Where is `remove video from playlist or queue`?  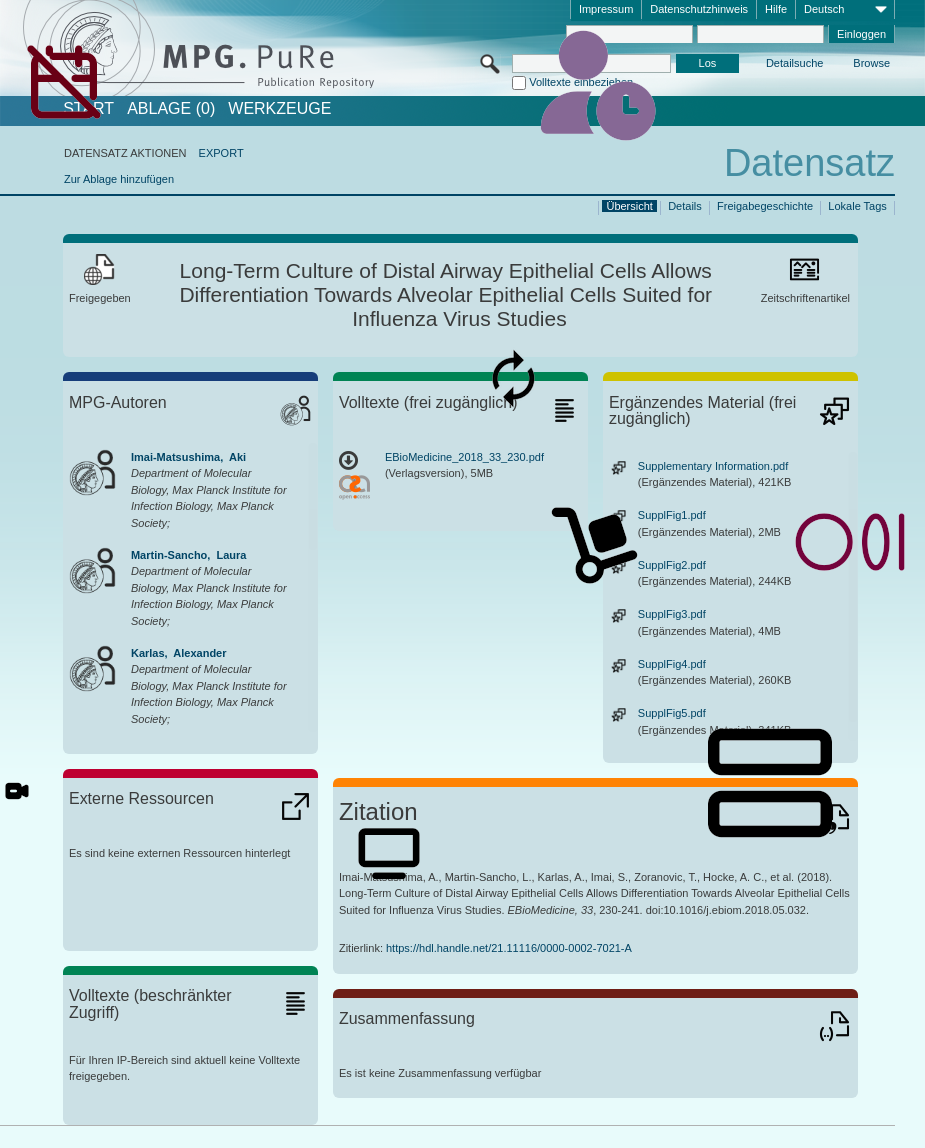 remove video from playlist or queue is located at coordinates (17, 791).